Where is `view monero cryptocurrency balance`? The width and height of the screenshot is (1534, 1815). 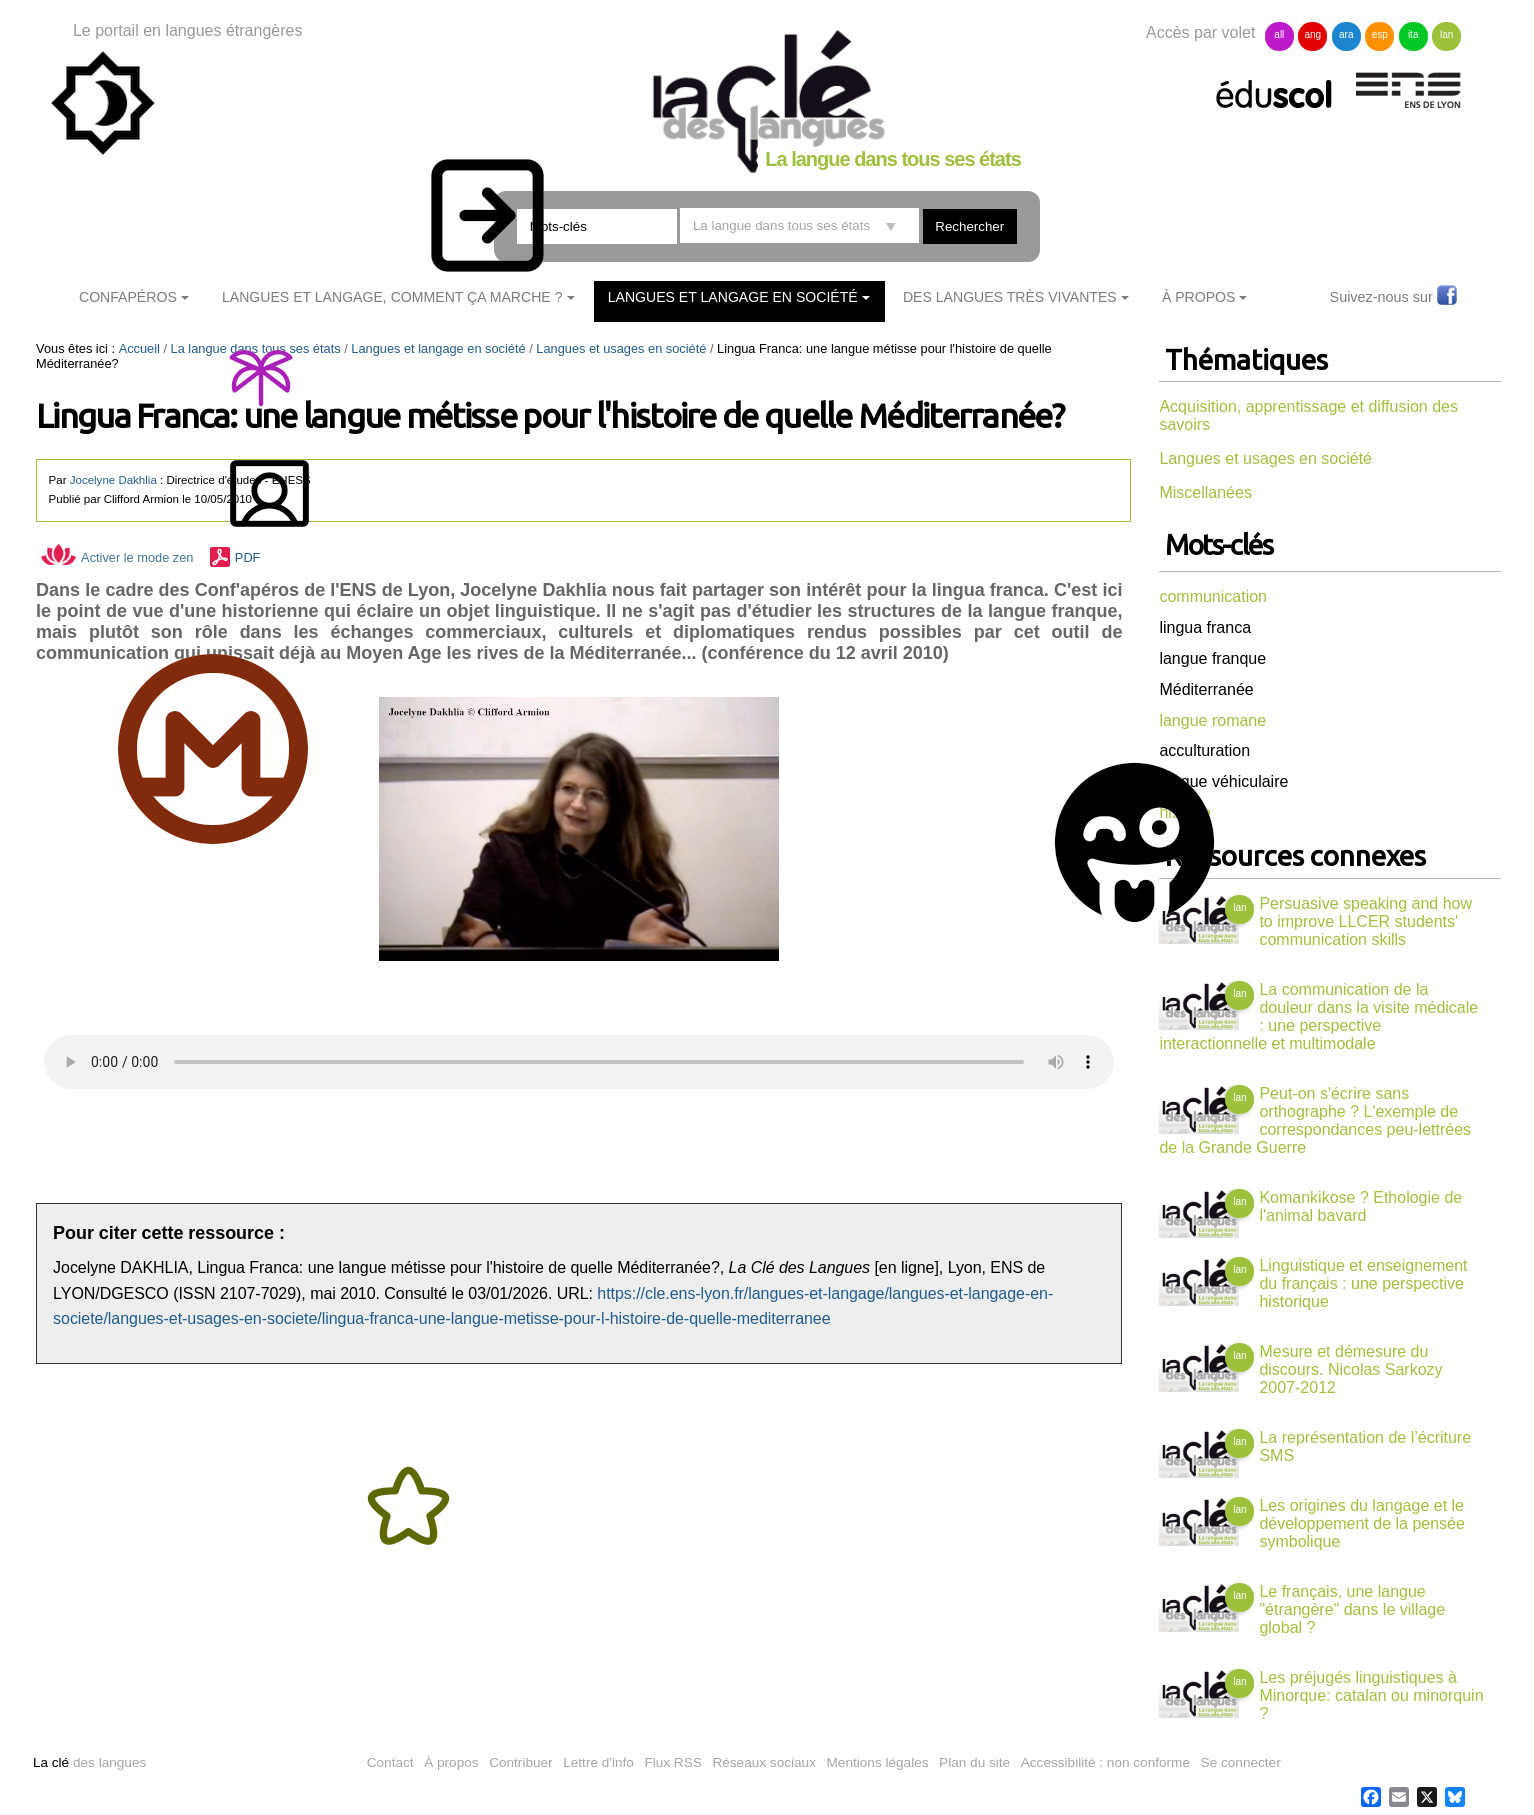 view monero cryptocurrency balance is located at coordinates (213, 749).